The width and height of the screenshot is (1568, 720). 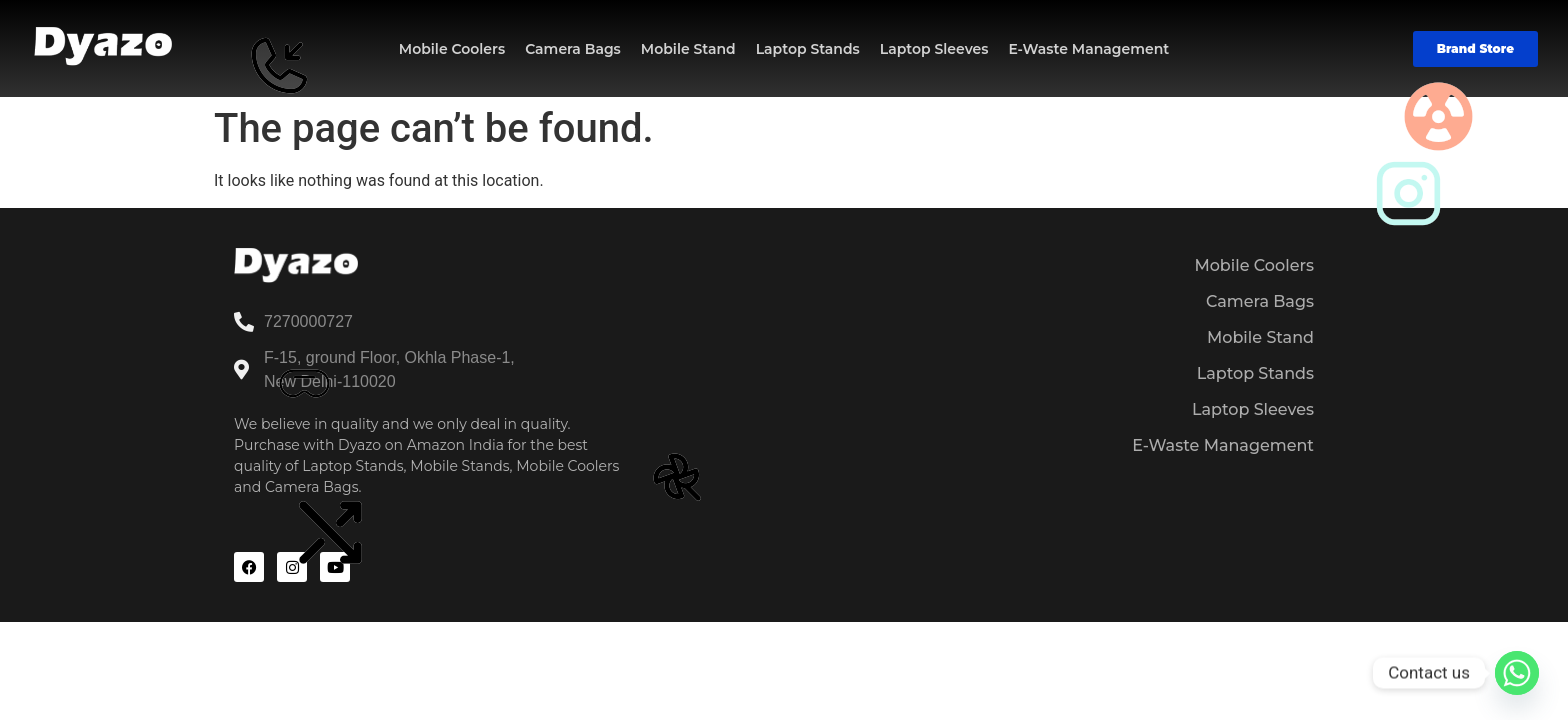 What do you see at coordinates (1408, 193) in the screenshot?
I see `open instagram app` at bounding box center [1408, 193].